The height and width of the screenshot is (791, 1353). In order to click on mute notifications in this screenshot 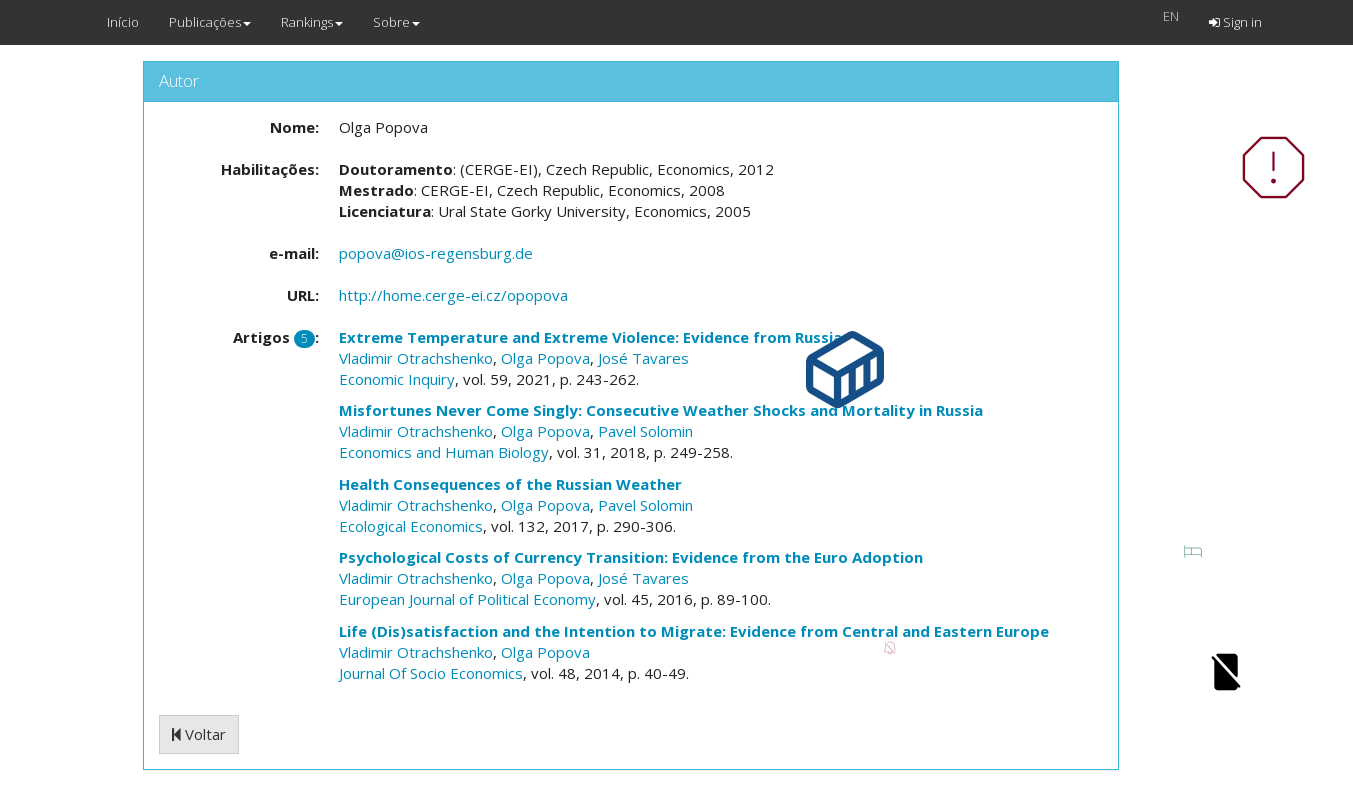, I will do `click(890, 648)`.